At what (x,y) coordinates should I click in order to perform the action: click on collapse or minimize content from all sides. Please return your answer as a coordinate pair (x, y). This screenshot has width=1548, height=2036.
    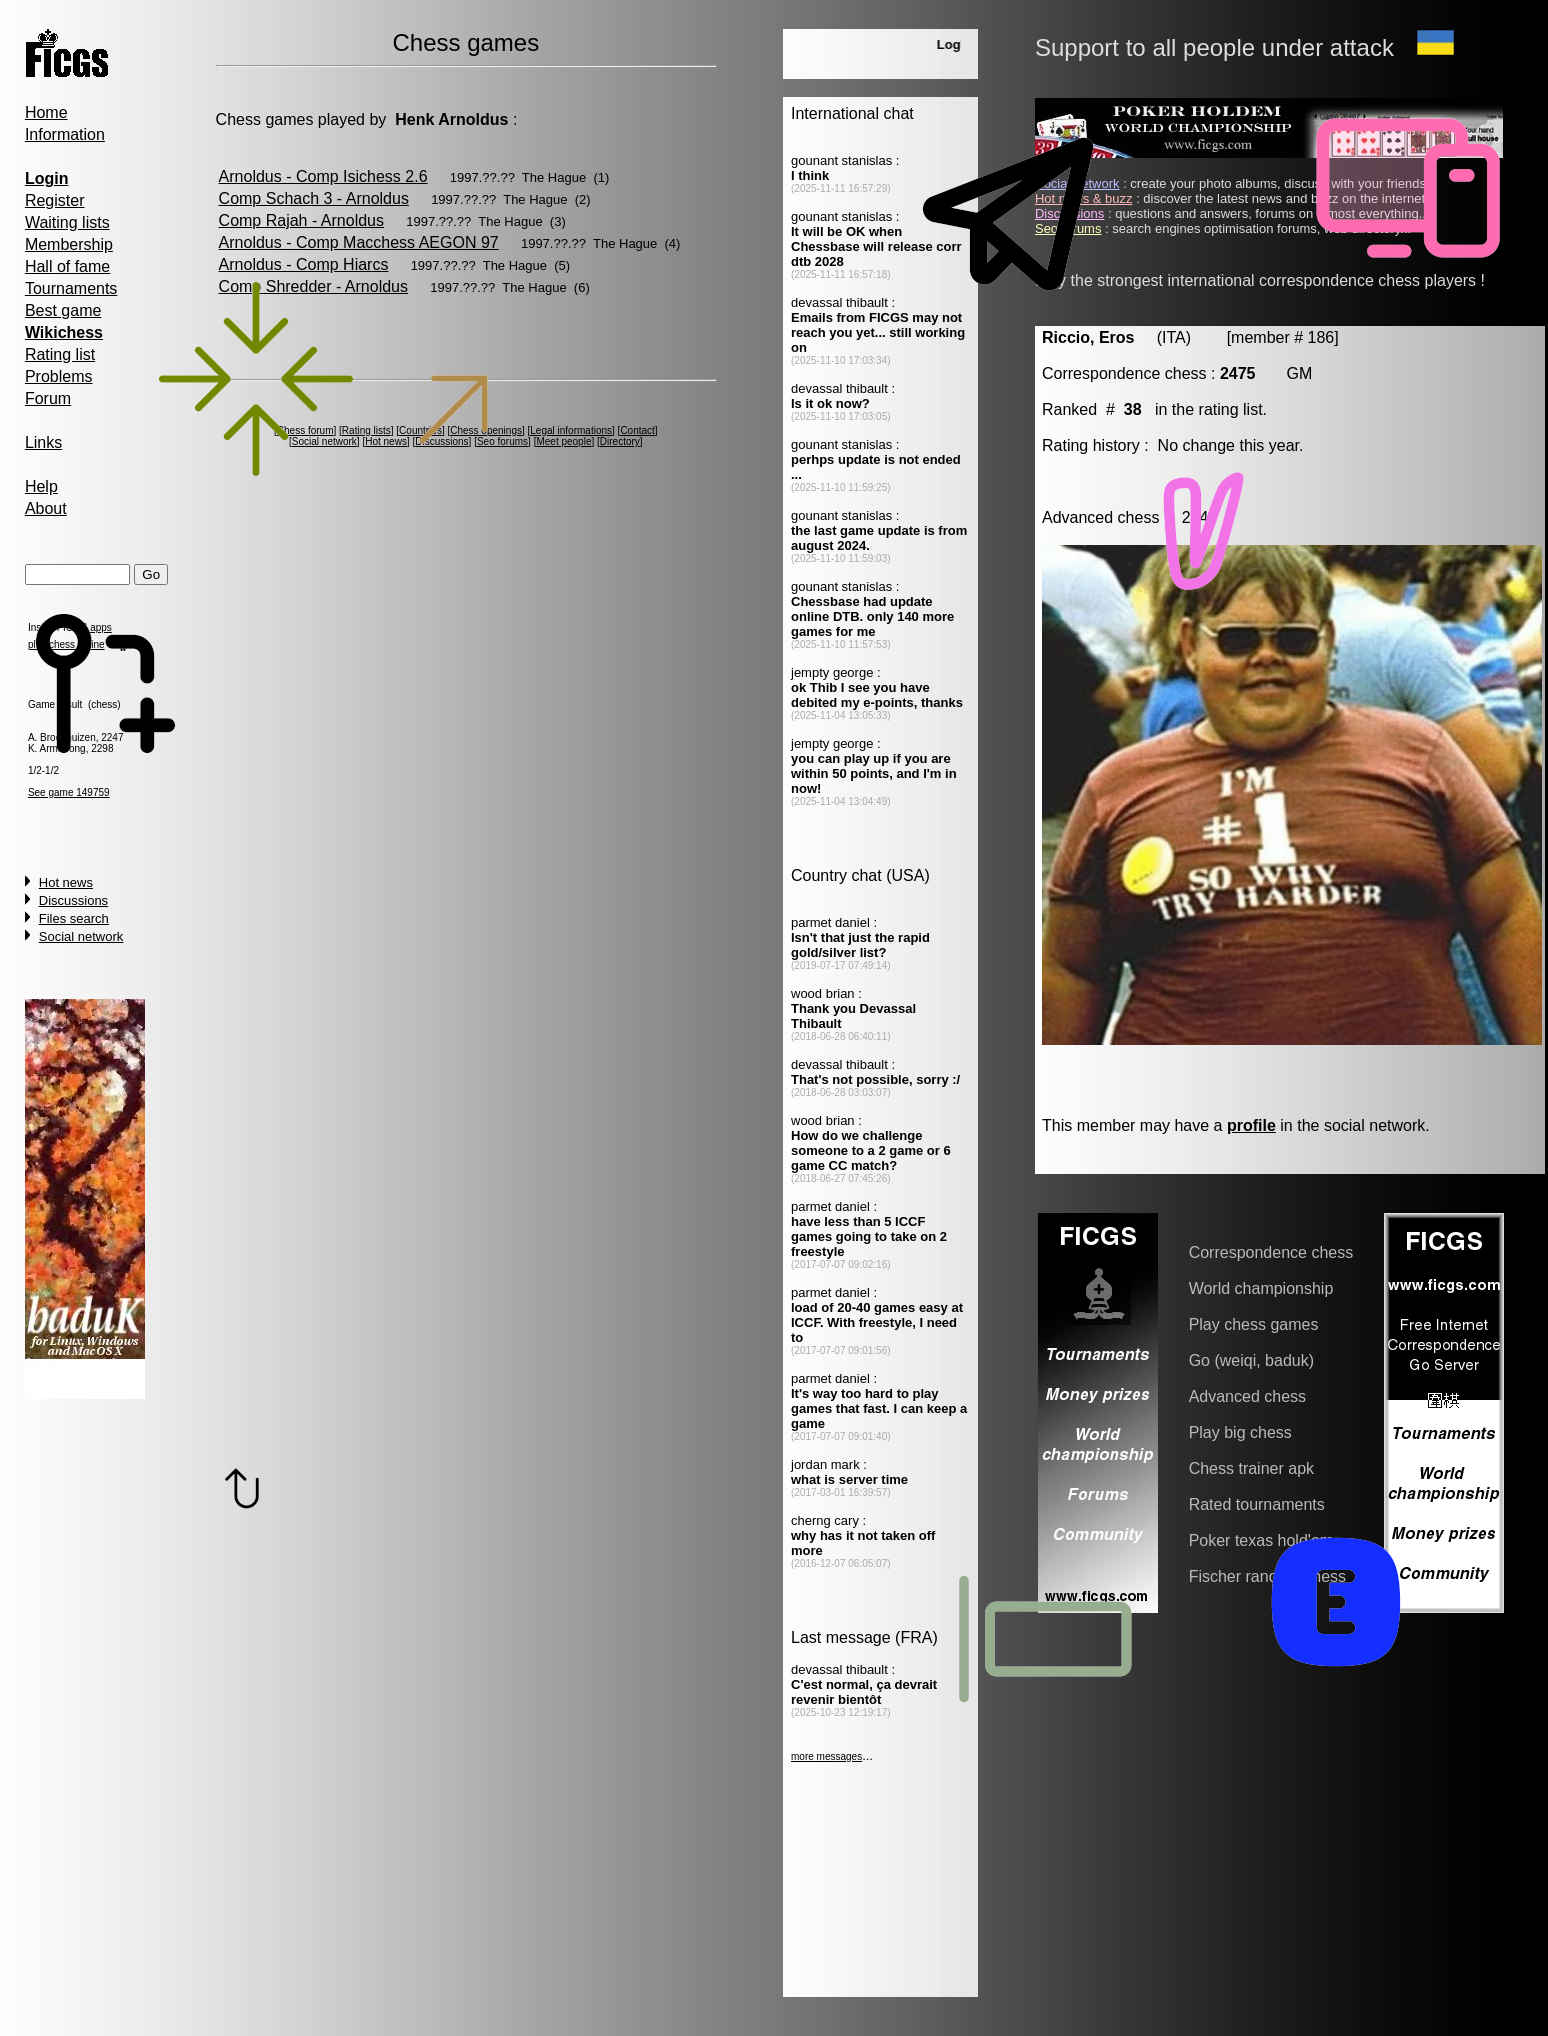
    Looking at the image, I should click on (256, 379).